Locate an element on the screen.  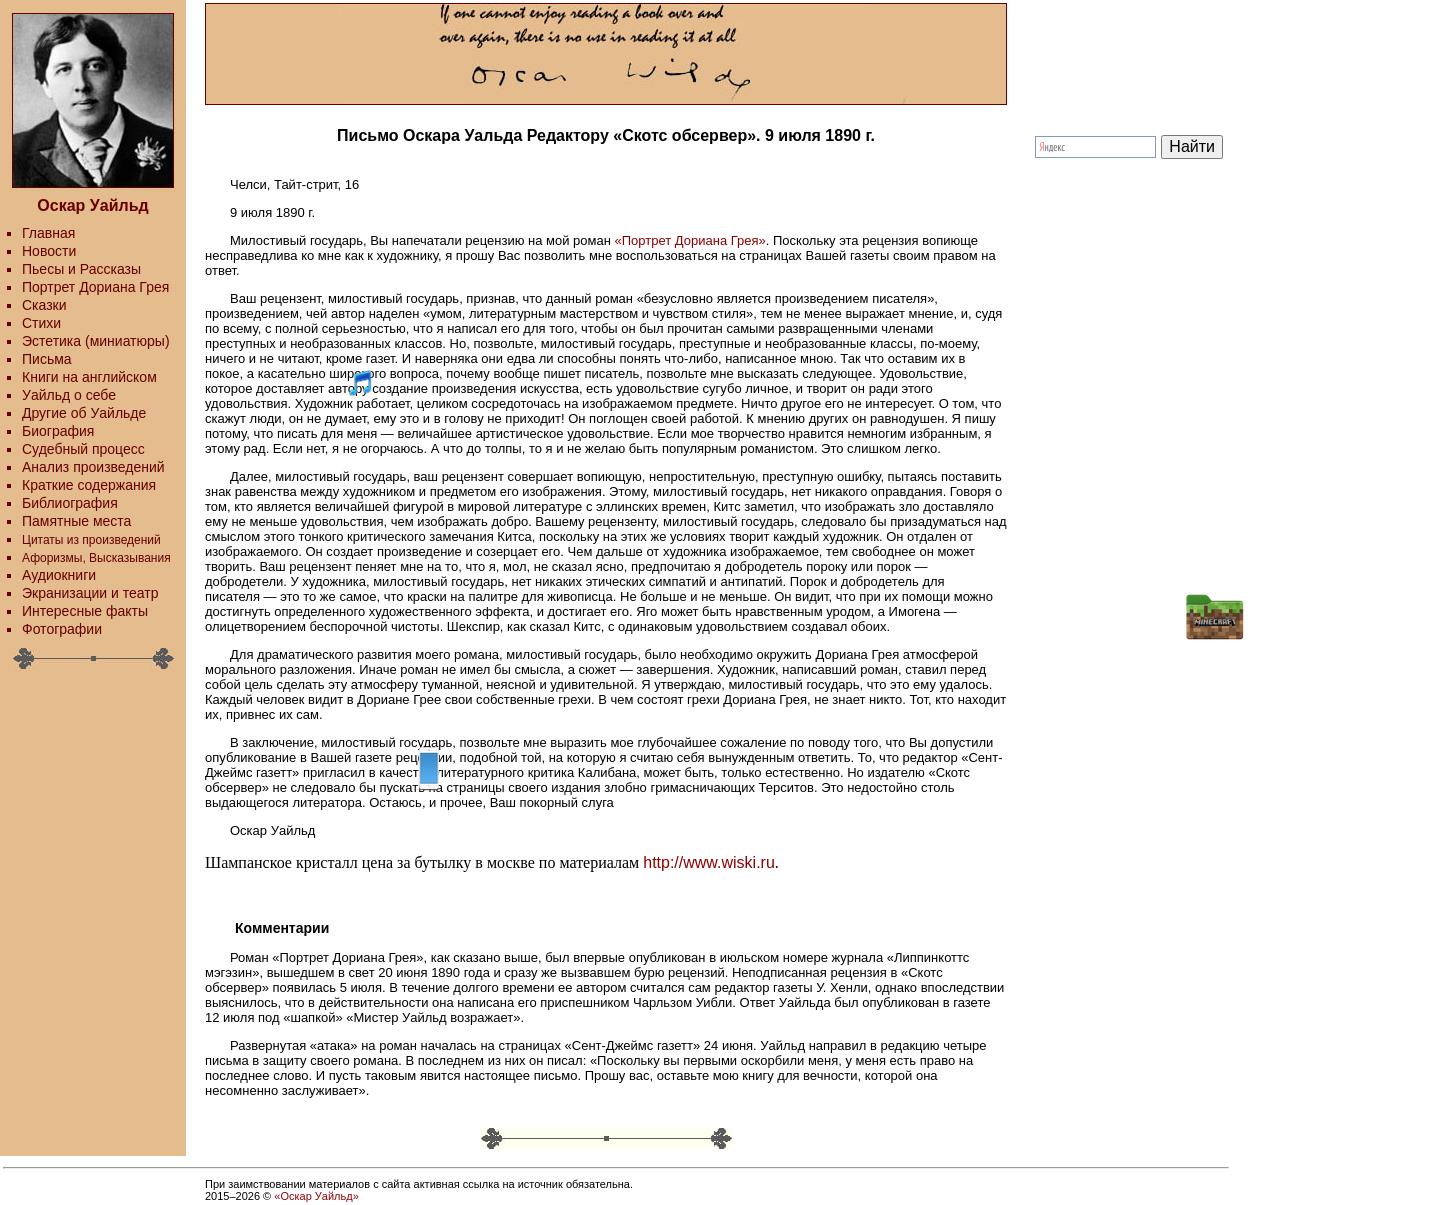
iPod Touch device connected is located at coordinates (429, 769).